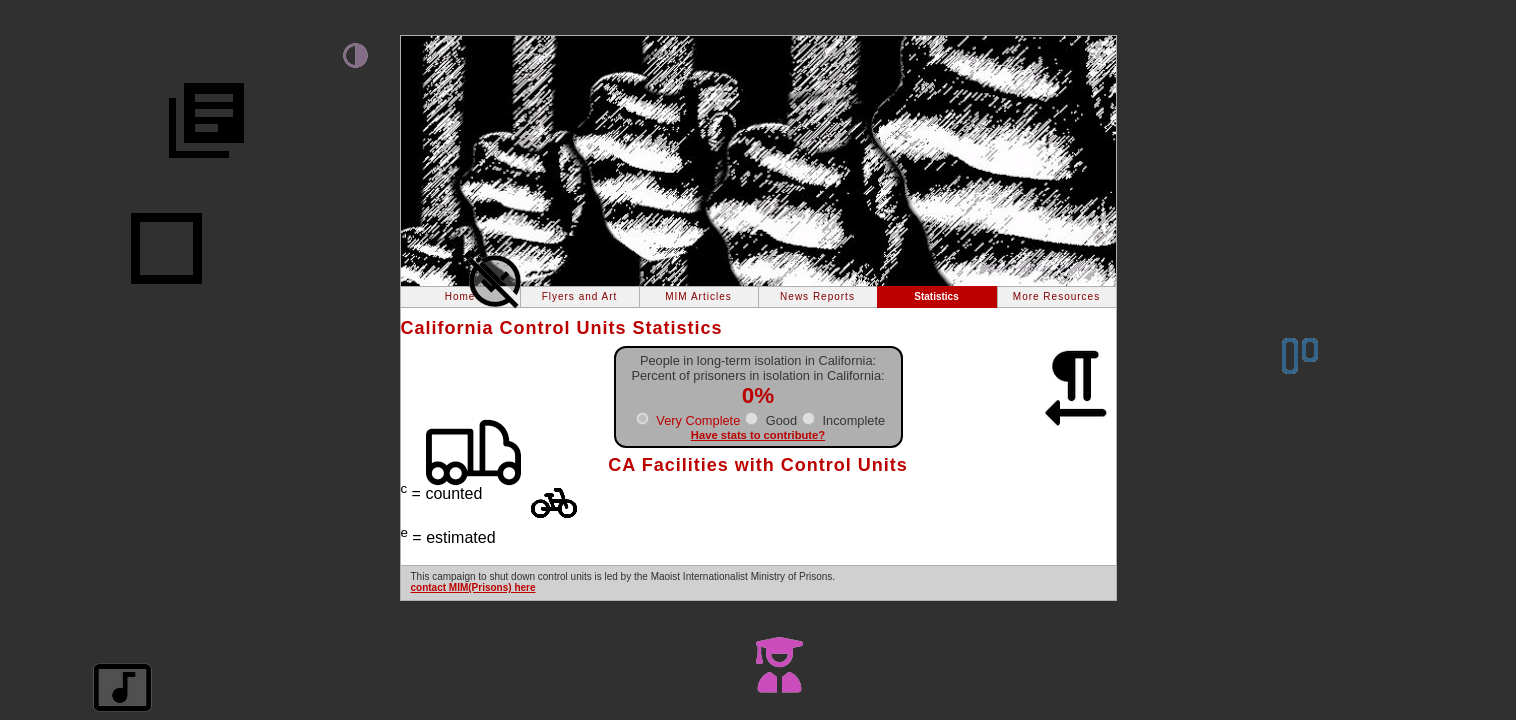 Image resolution: width=1516 pixels, height=720 pixels. Describe the element at coordinates (206, 120) in the screenshot. I see `access your document library` at that location.